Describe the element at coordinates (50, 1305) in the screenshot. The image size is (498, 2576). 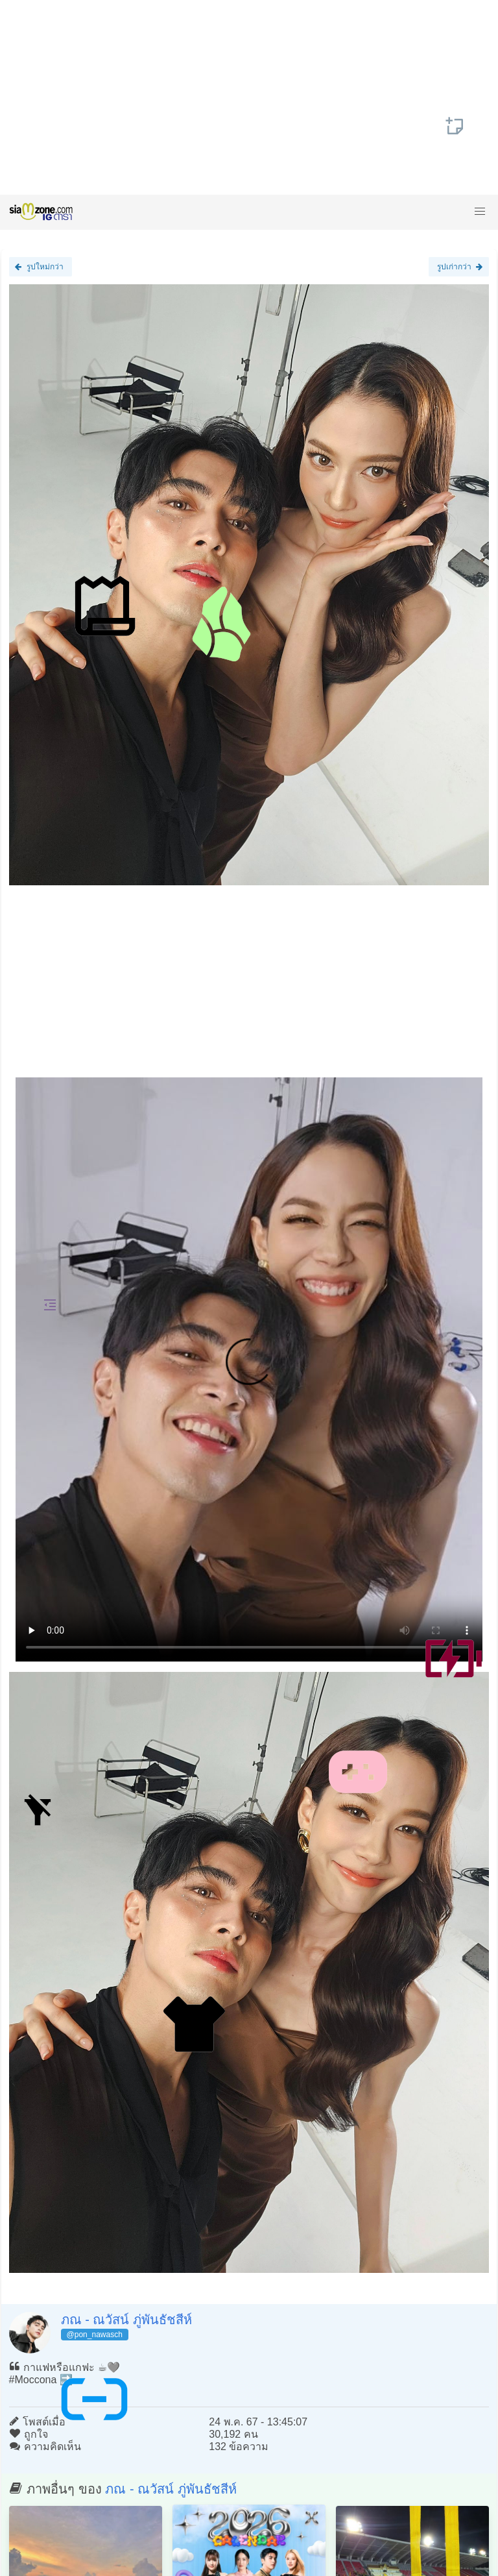
I see `decrease text indentation` at that location.